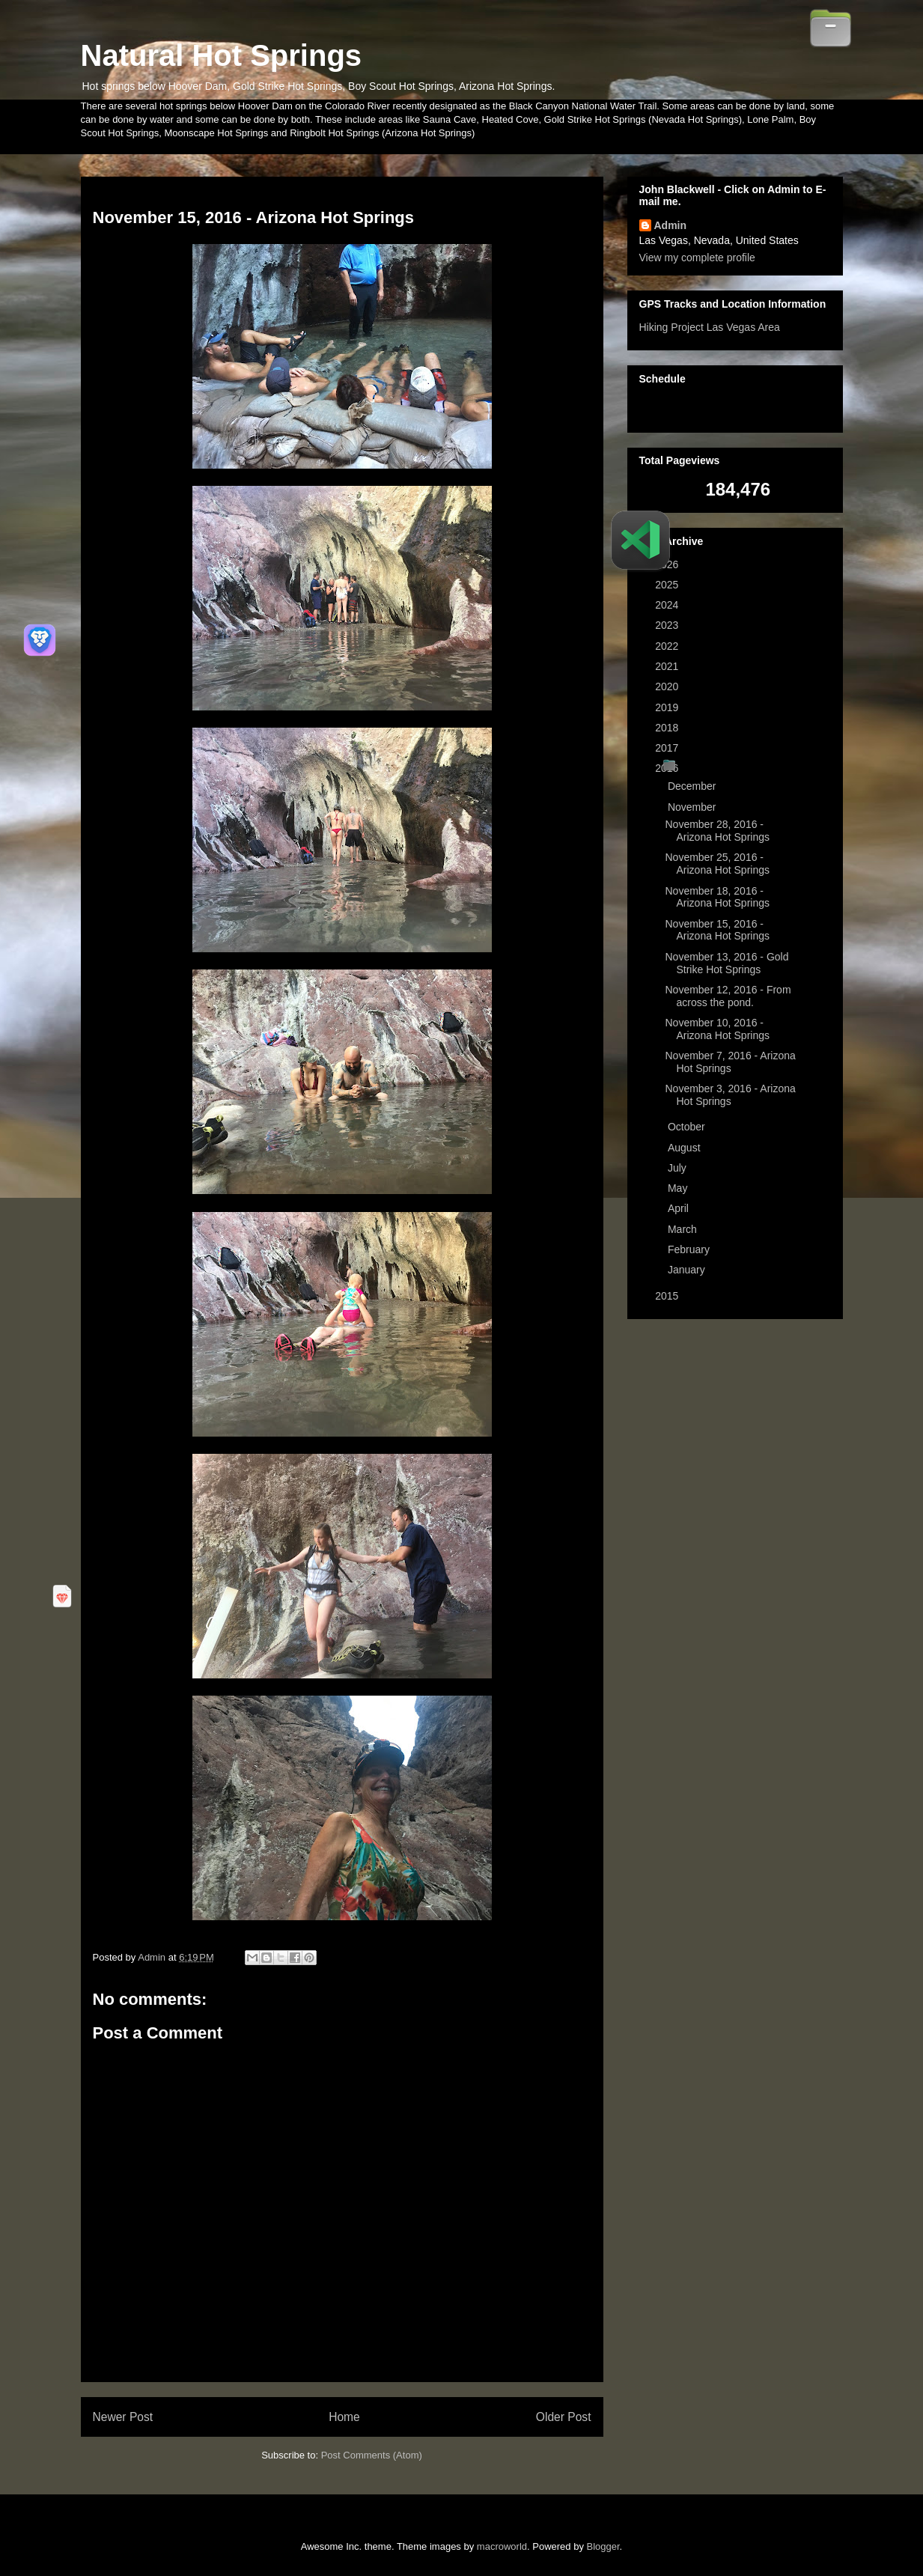  Describe the element at coordinates (669, 765) in the screenshot. I see `open folder to view contents` at that location.